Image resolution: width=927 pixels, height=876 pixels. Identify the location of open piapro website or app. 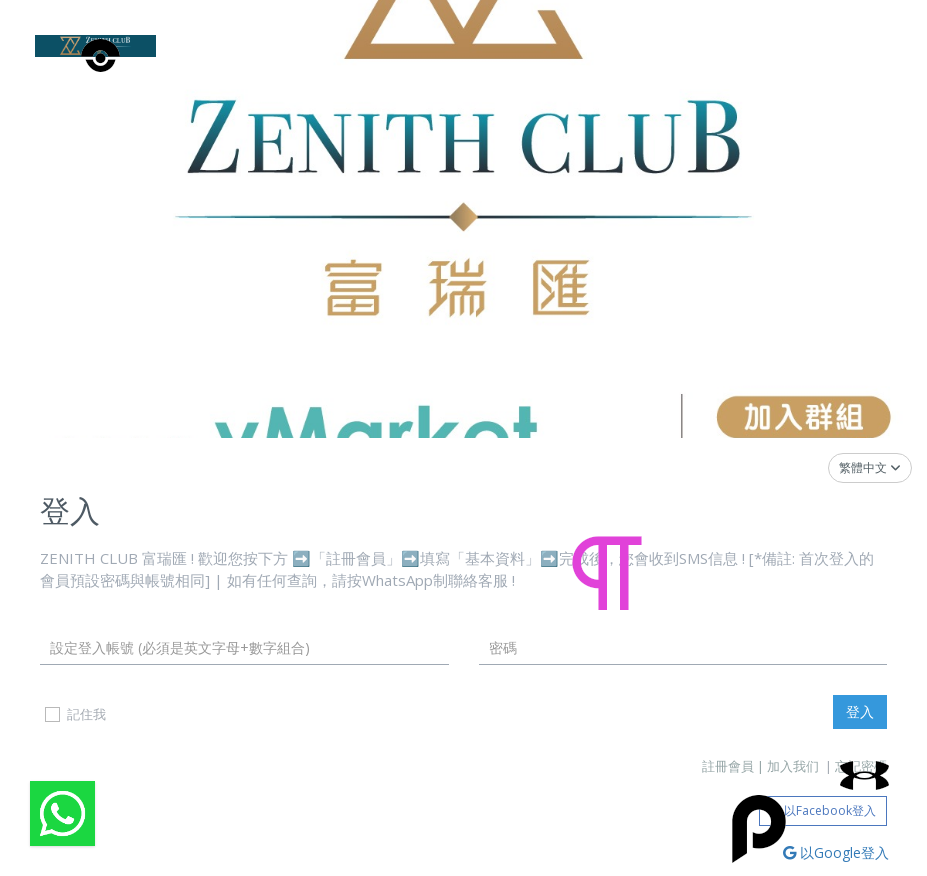
(759, 829).